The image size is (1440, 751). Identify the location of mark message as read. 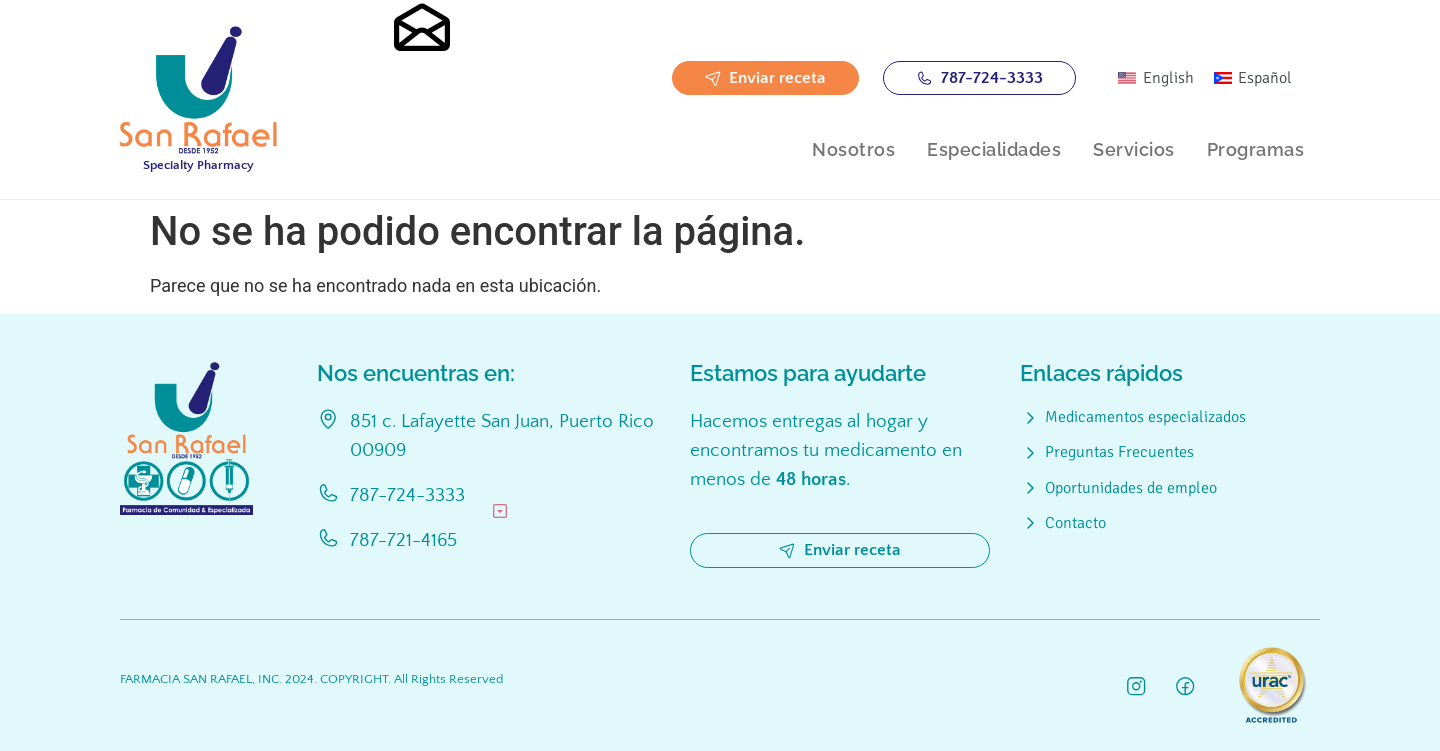
(422, 30).